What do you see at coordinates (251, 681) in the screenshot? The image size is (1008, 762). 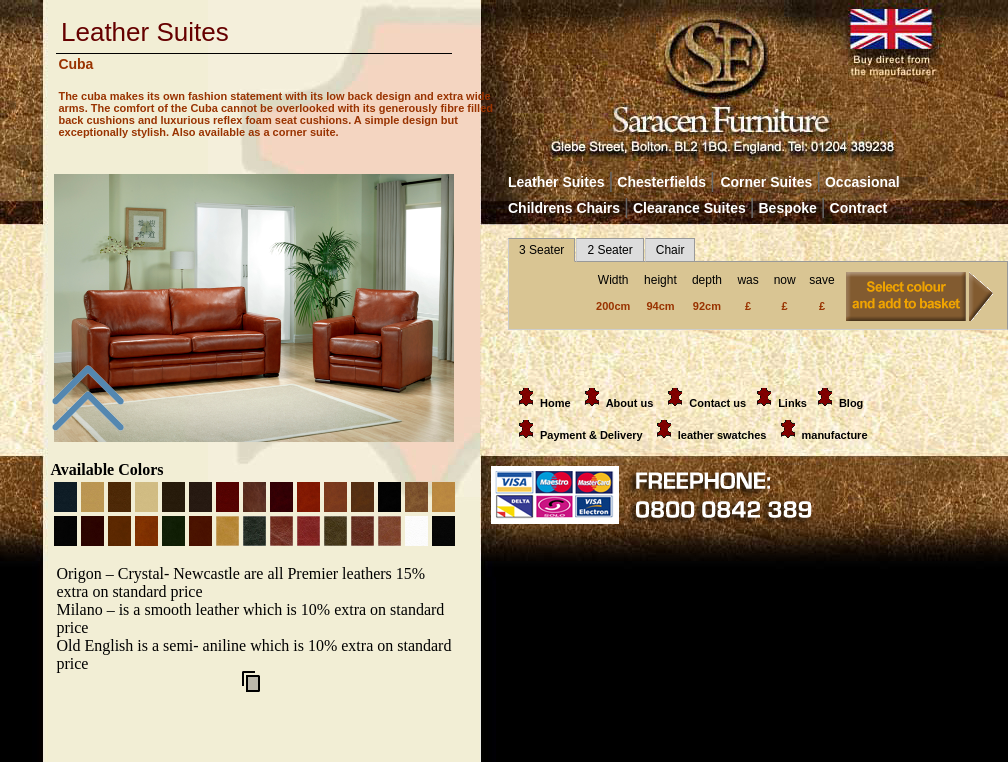 I see `copy to clipboard` at bounding box center [251, 681].